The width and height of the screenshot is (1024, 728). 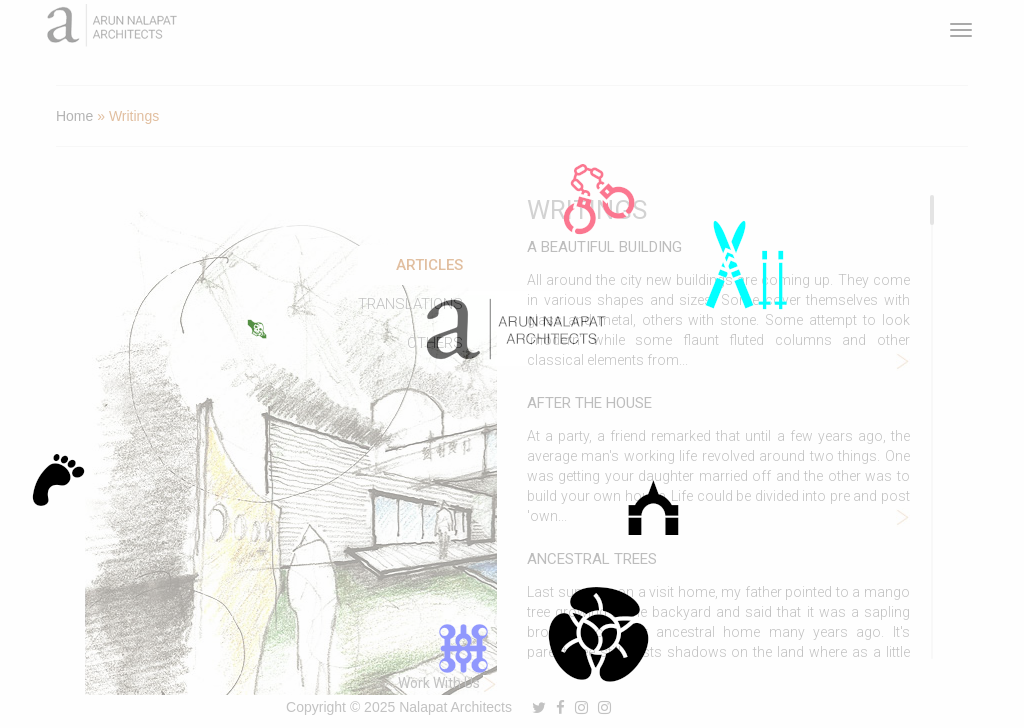 What do you see at coordinates (599, 199) in the screenshot?
I see `indicates restricted or locked content` at bounding box center [599, 199].